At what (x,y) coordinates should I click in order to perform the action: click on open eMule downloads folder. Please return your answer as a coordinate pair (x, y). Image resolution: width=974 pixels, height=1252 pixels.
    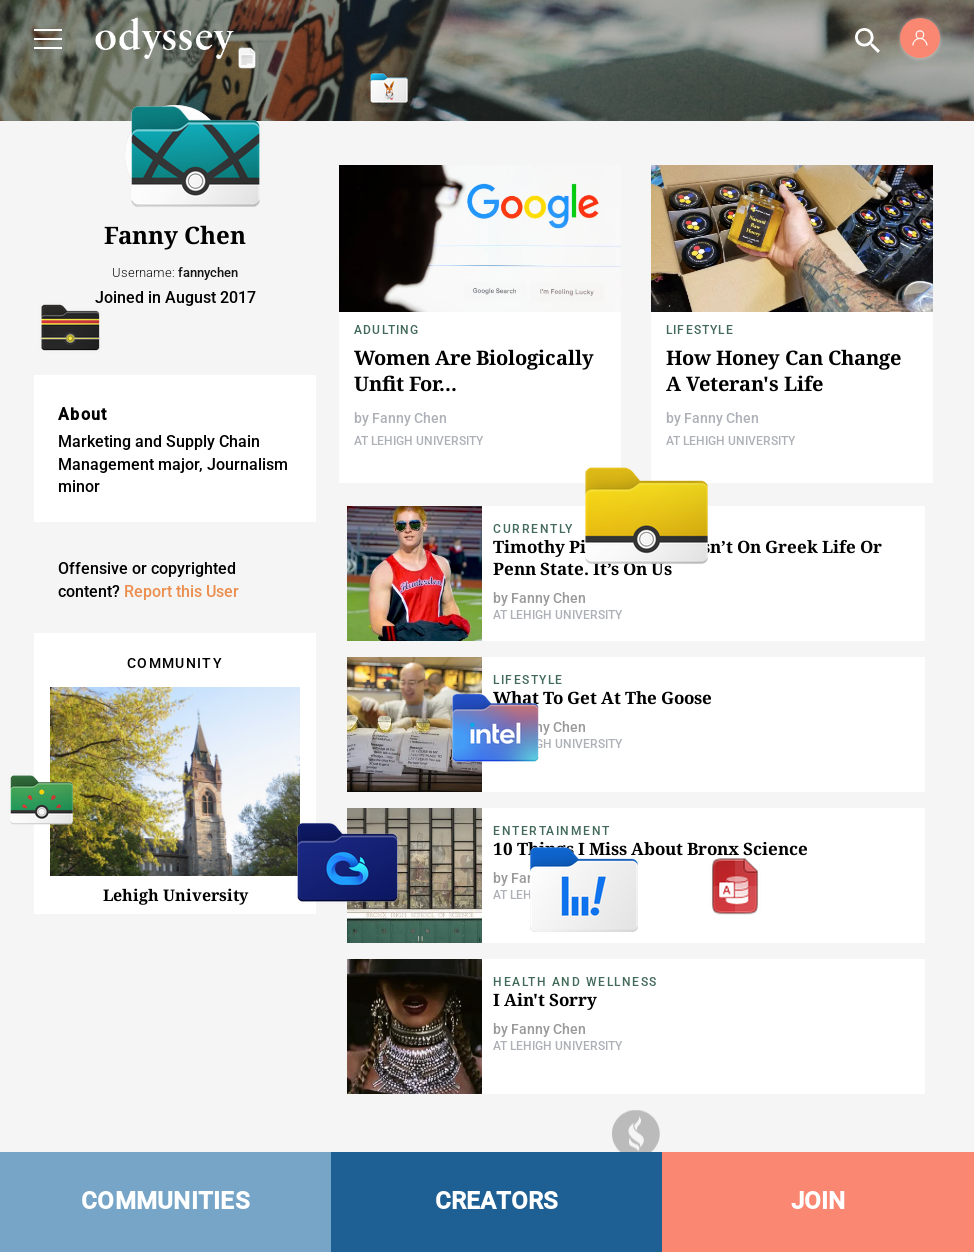
    Looking at the image, I should click on (389, 89).